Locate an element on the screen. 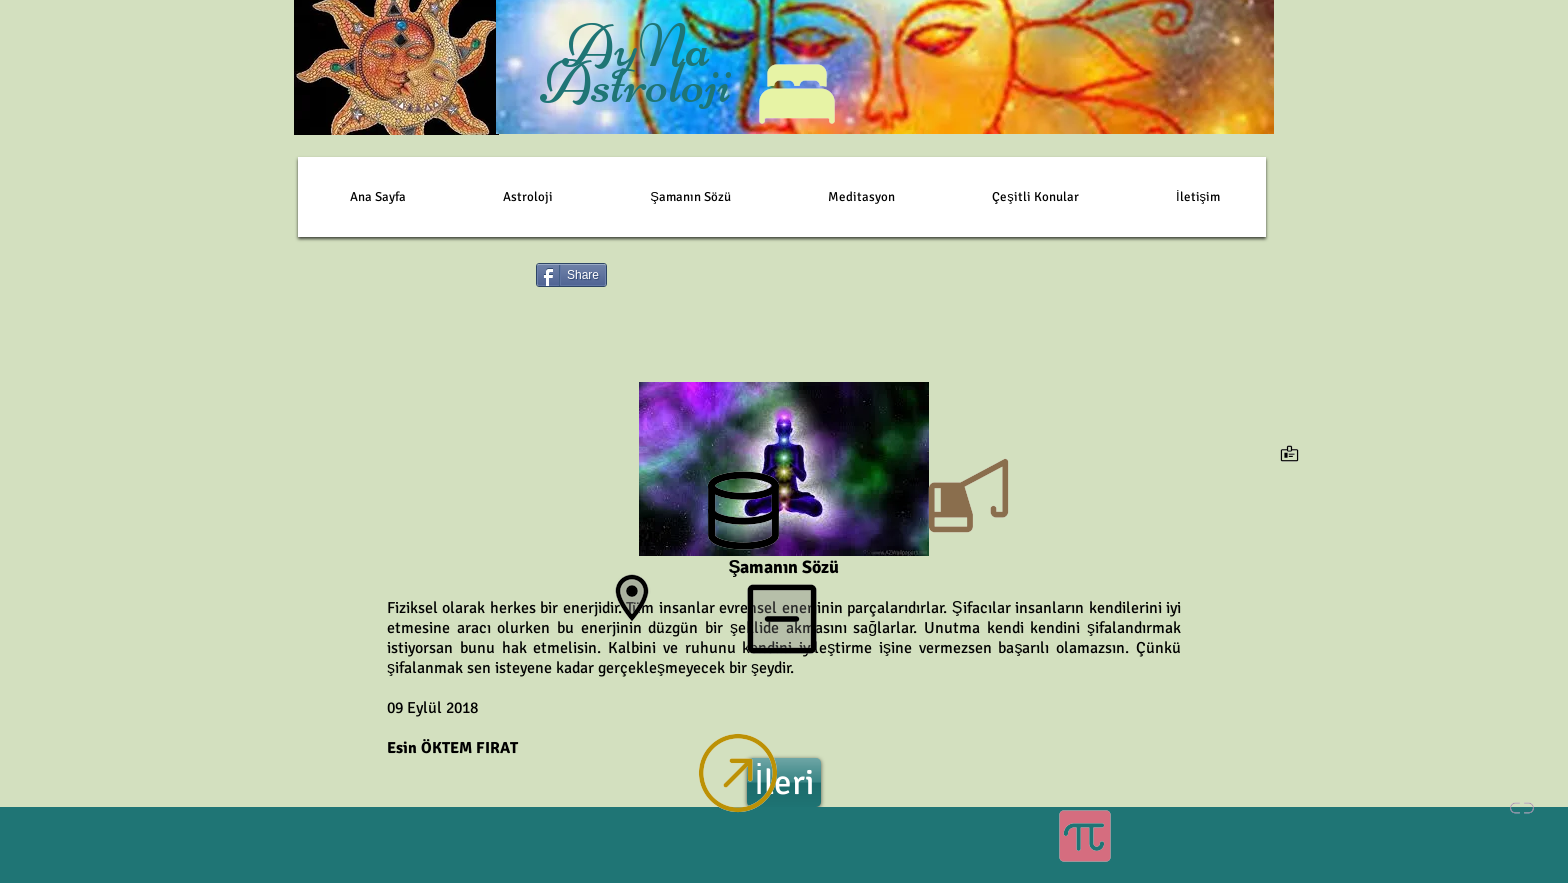  open link in new tab or window is located at coordinates (738, 773).